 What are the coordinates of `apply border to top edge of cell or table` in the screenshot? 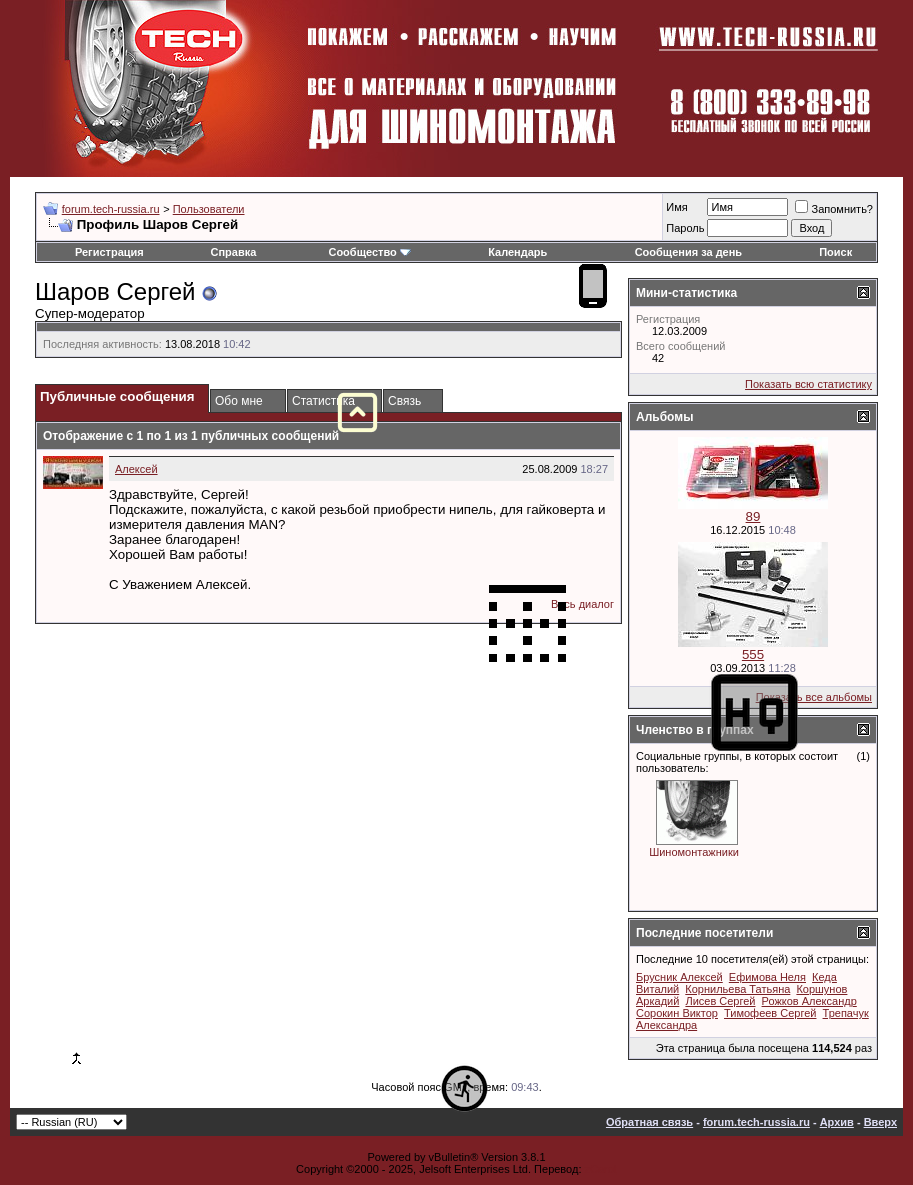 It's located at (527, 623).